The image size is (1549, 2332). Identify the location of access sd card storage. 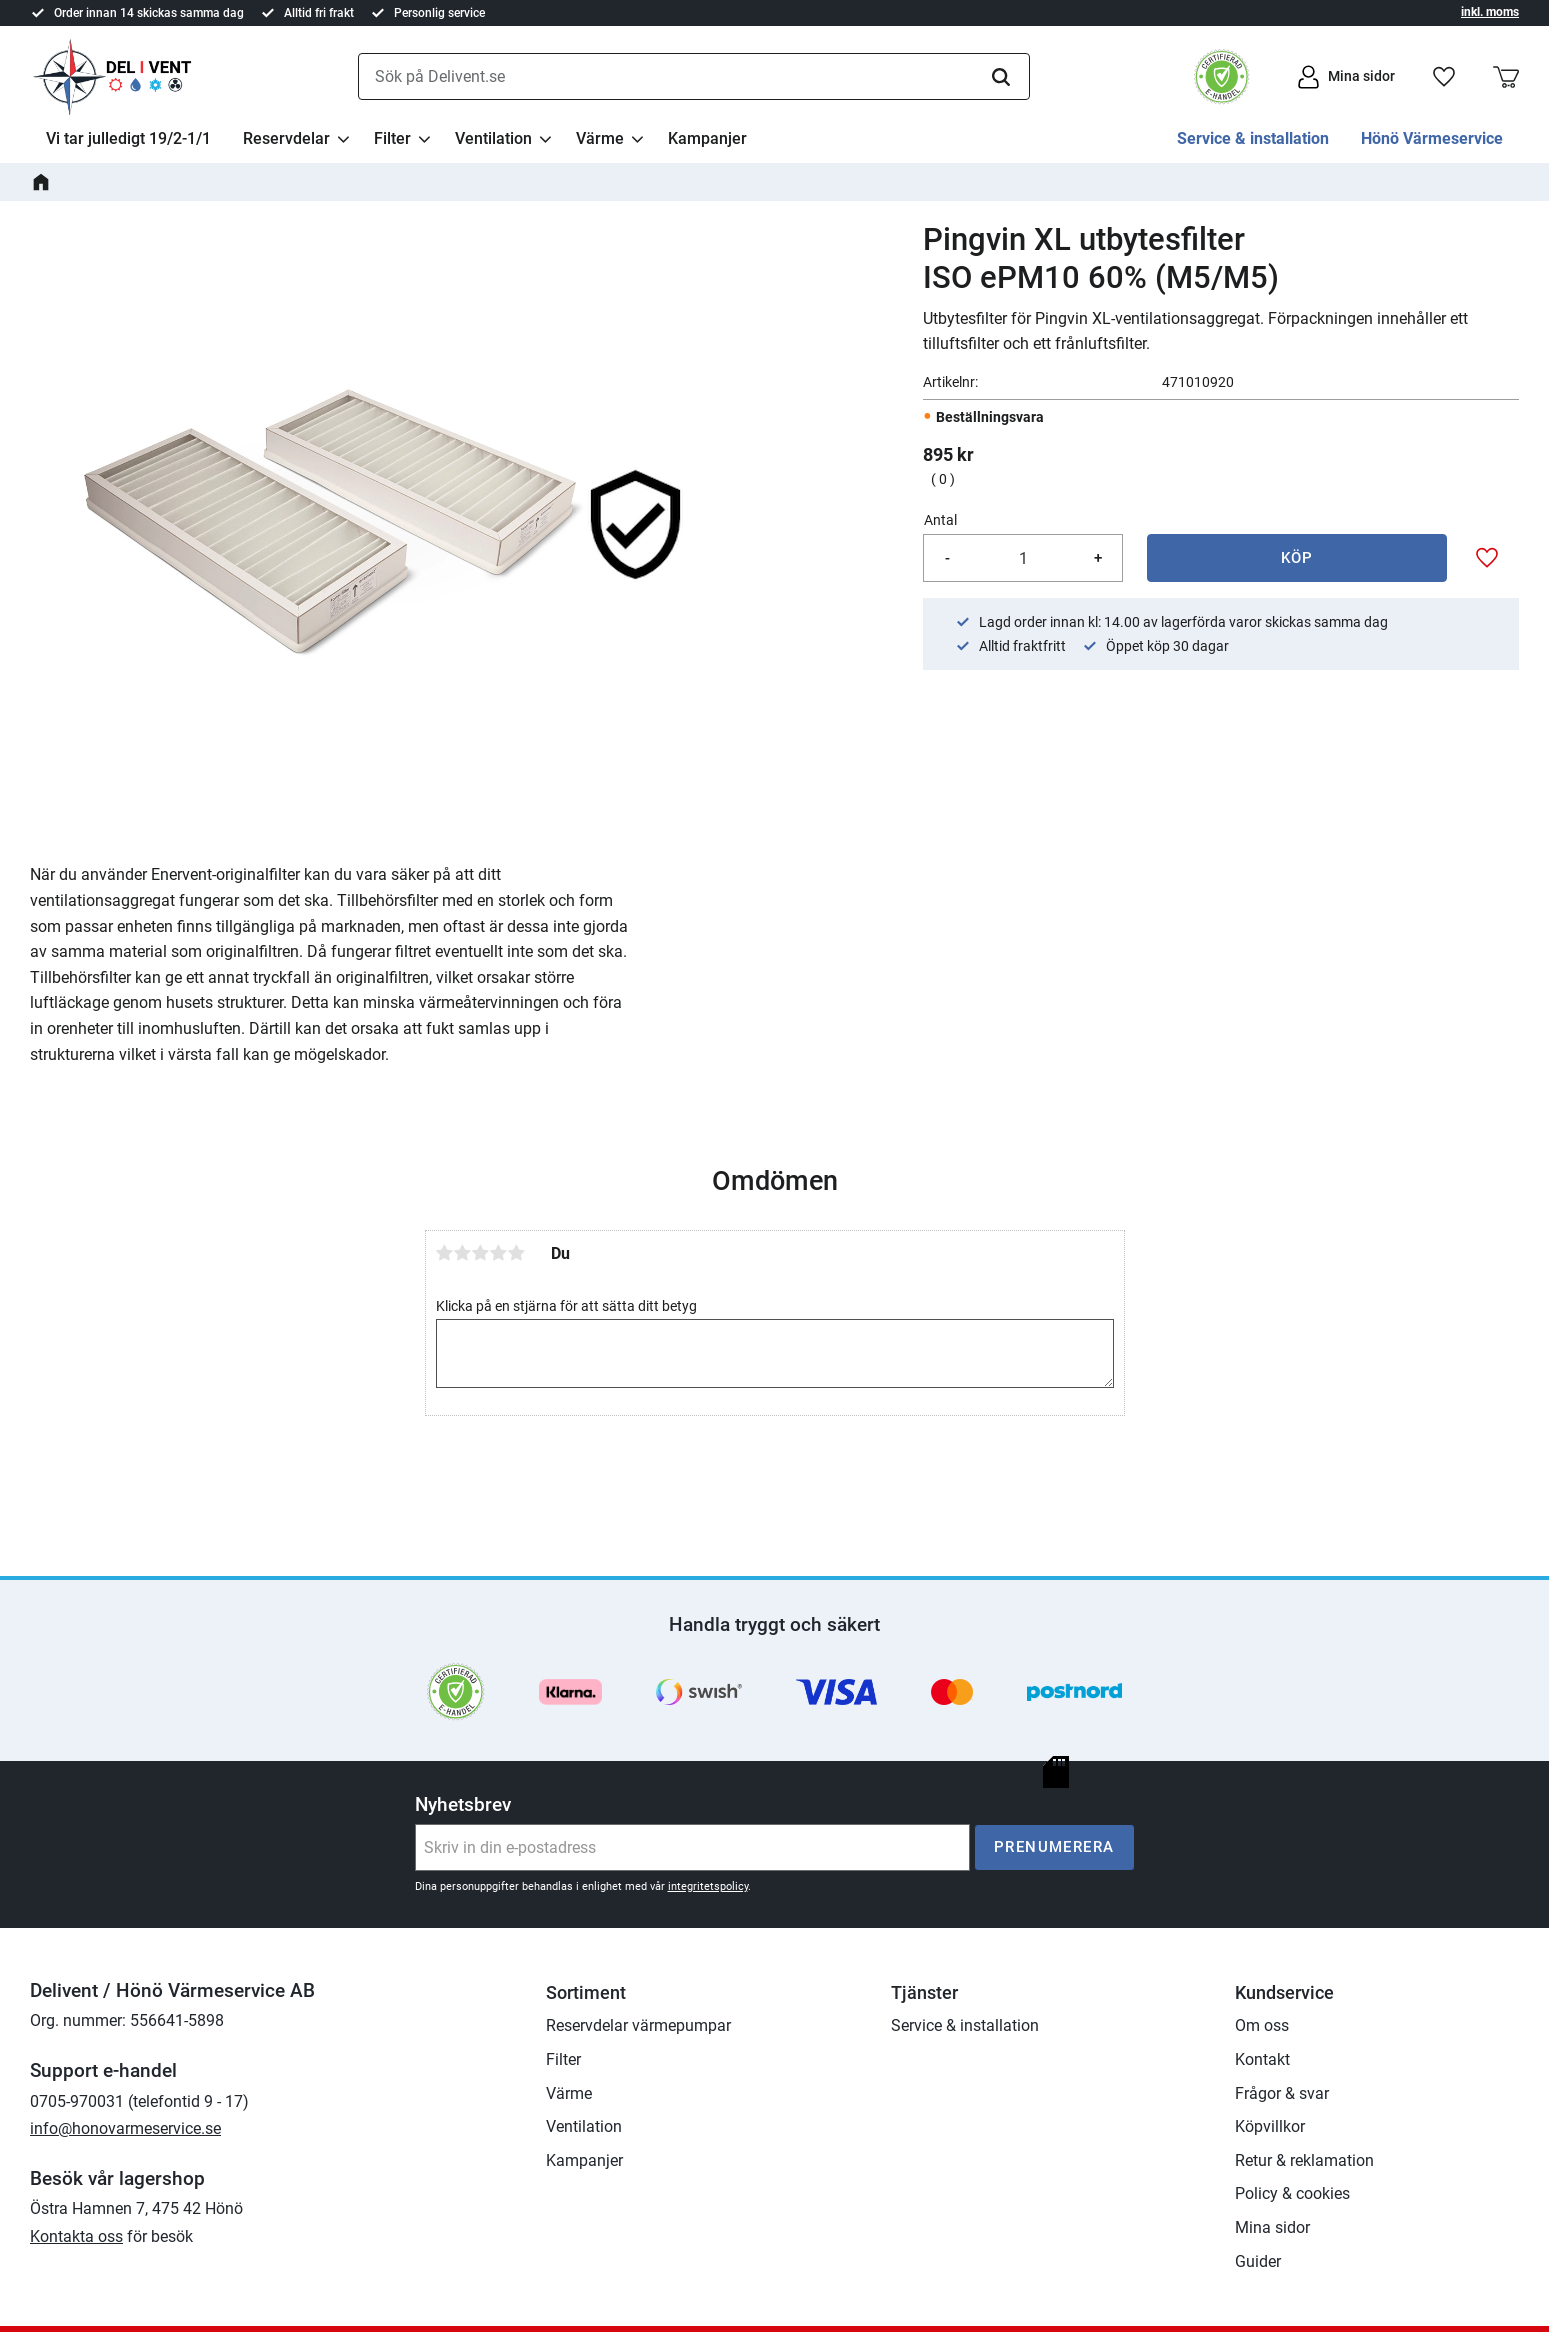
(1056, 1772).